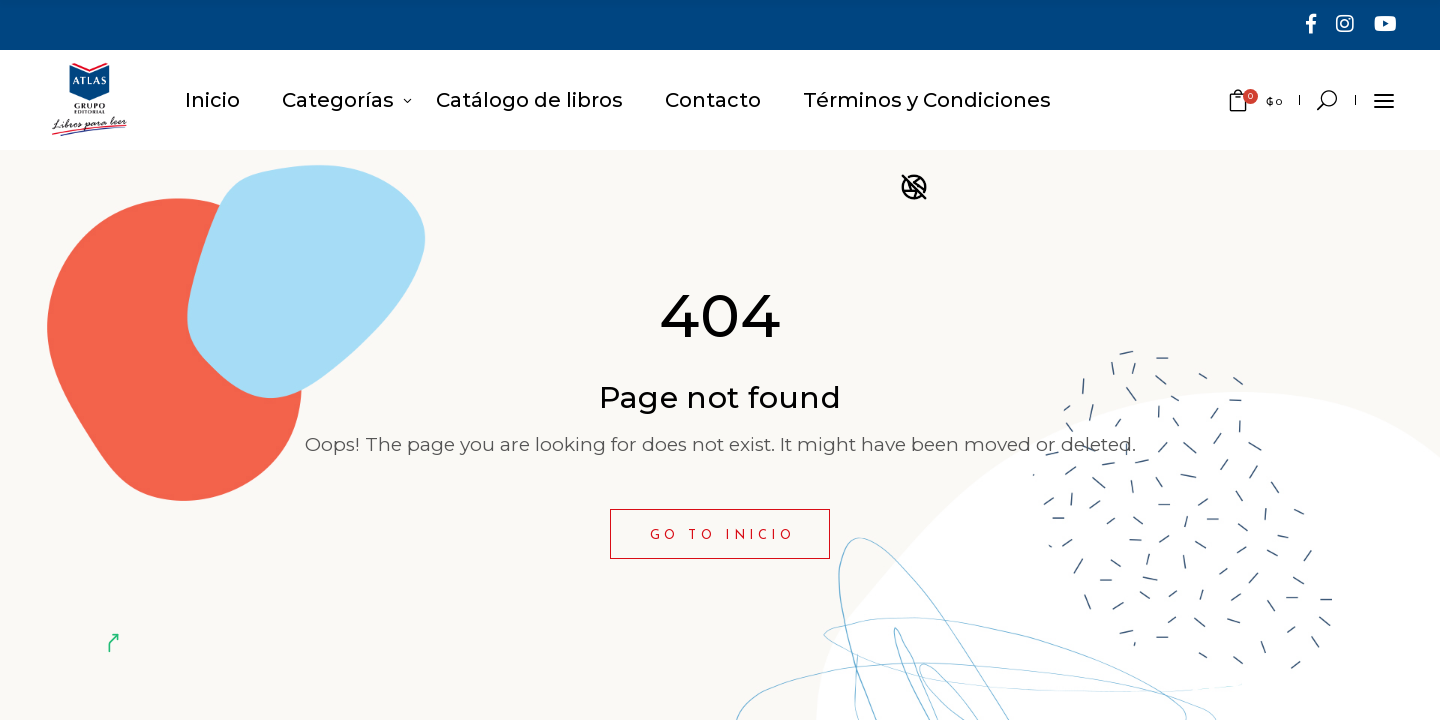 This screenshot has width=1440, height=720. I want to click on camera aperture disabled, so click(914, 187).